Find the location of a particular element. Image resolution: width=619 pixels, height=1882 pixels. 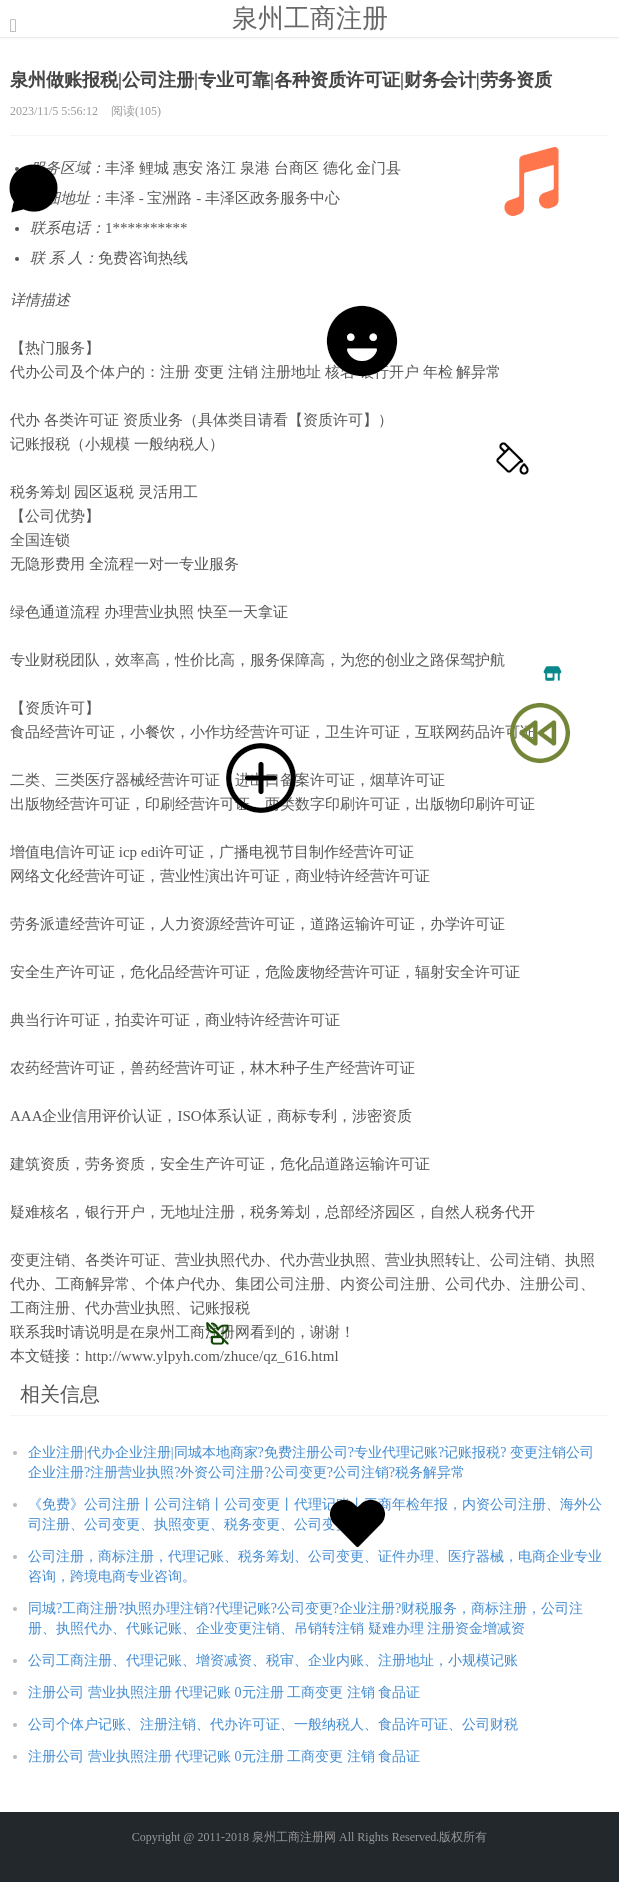

disable plant care reminders is located at coordinates (217, 1333).